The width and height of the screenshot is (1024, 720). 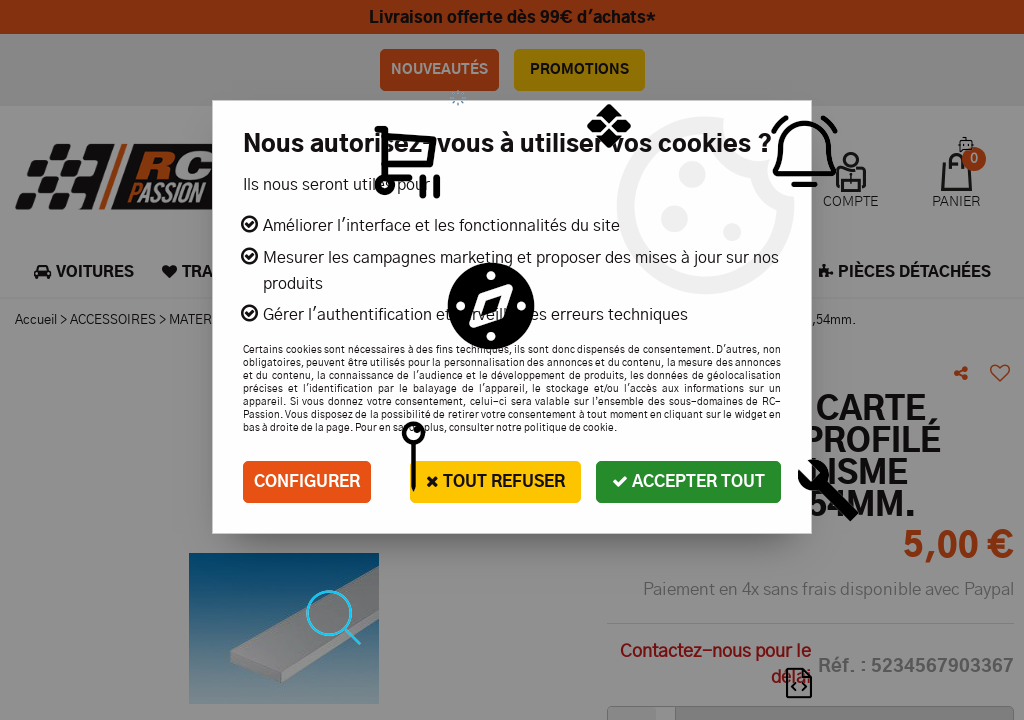 I want to click on search for content or items, so click(x=333, y=617).